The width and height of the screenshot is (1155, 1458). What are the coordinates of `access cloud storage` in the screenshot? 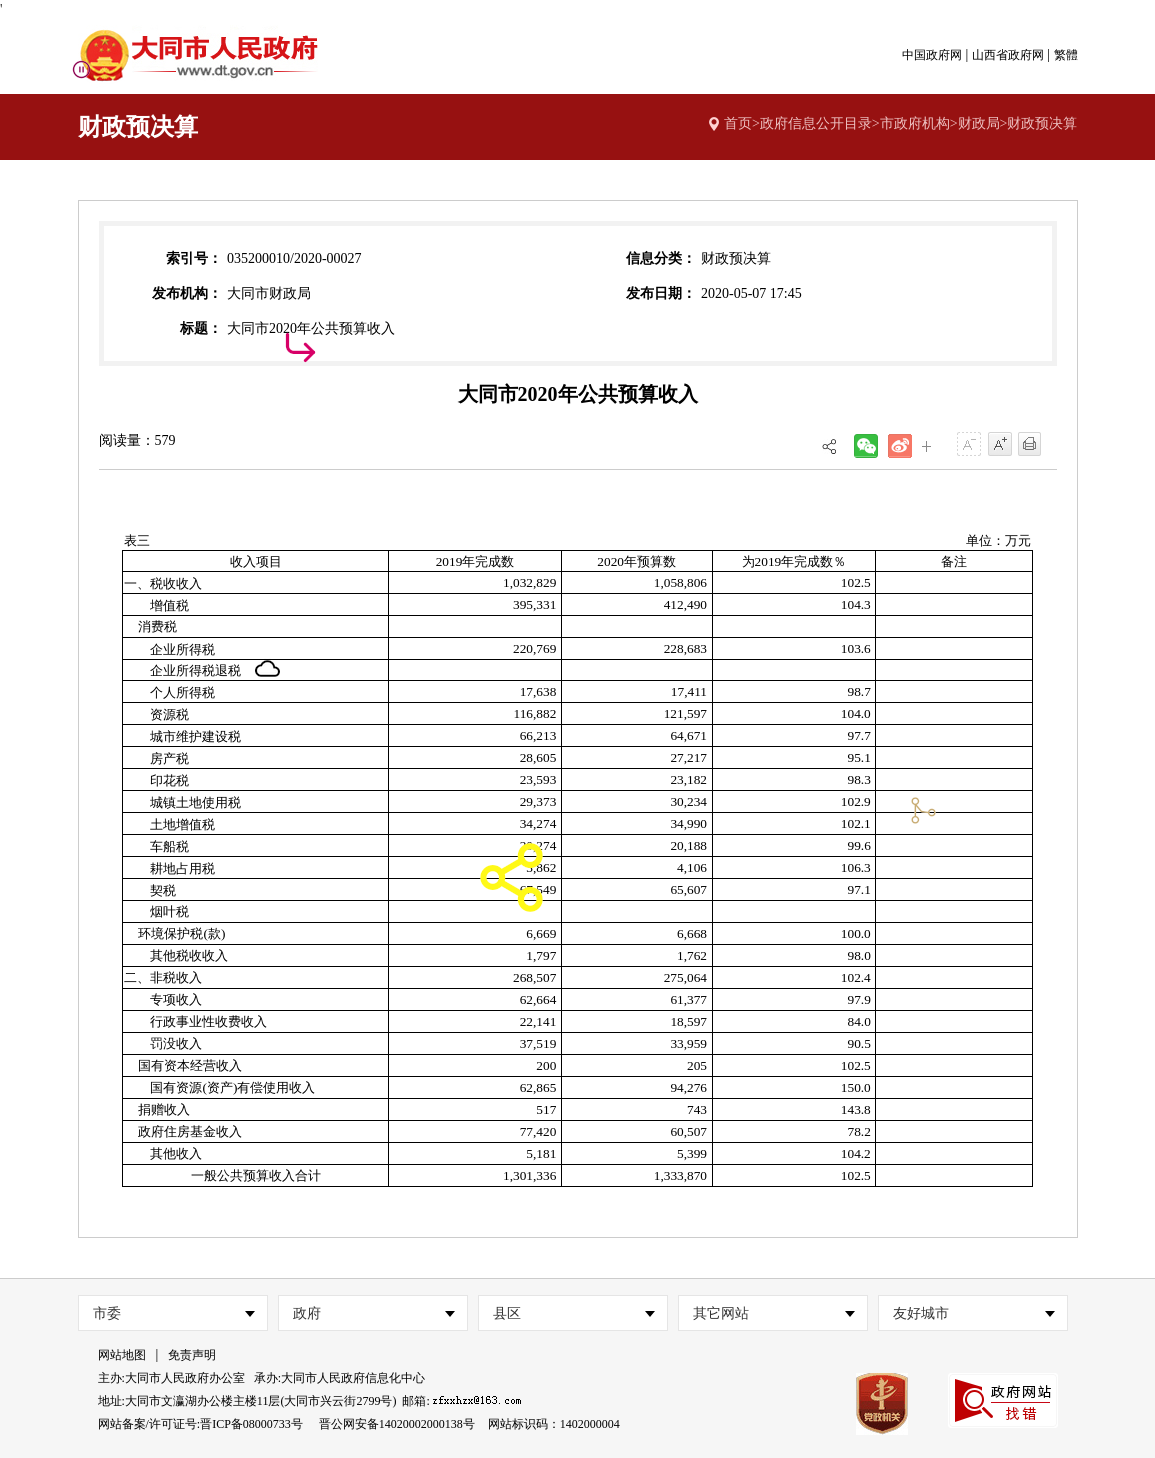 It's located at (267, 668).